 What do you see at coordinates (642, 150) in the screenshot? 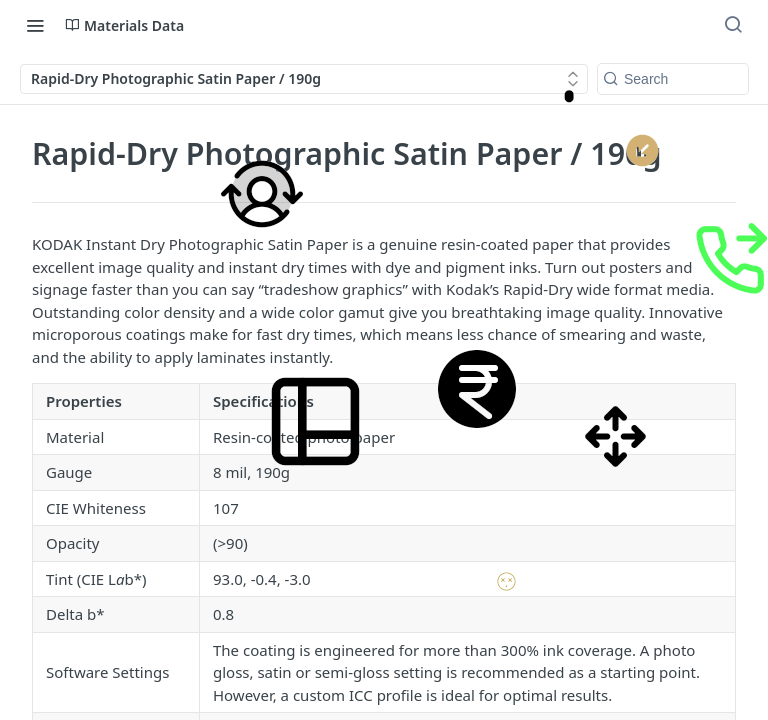
I see `navigate to previous or lower-left content` at bounding box center [642, 150].